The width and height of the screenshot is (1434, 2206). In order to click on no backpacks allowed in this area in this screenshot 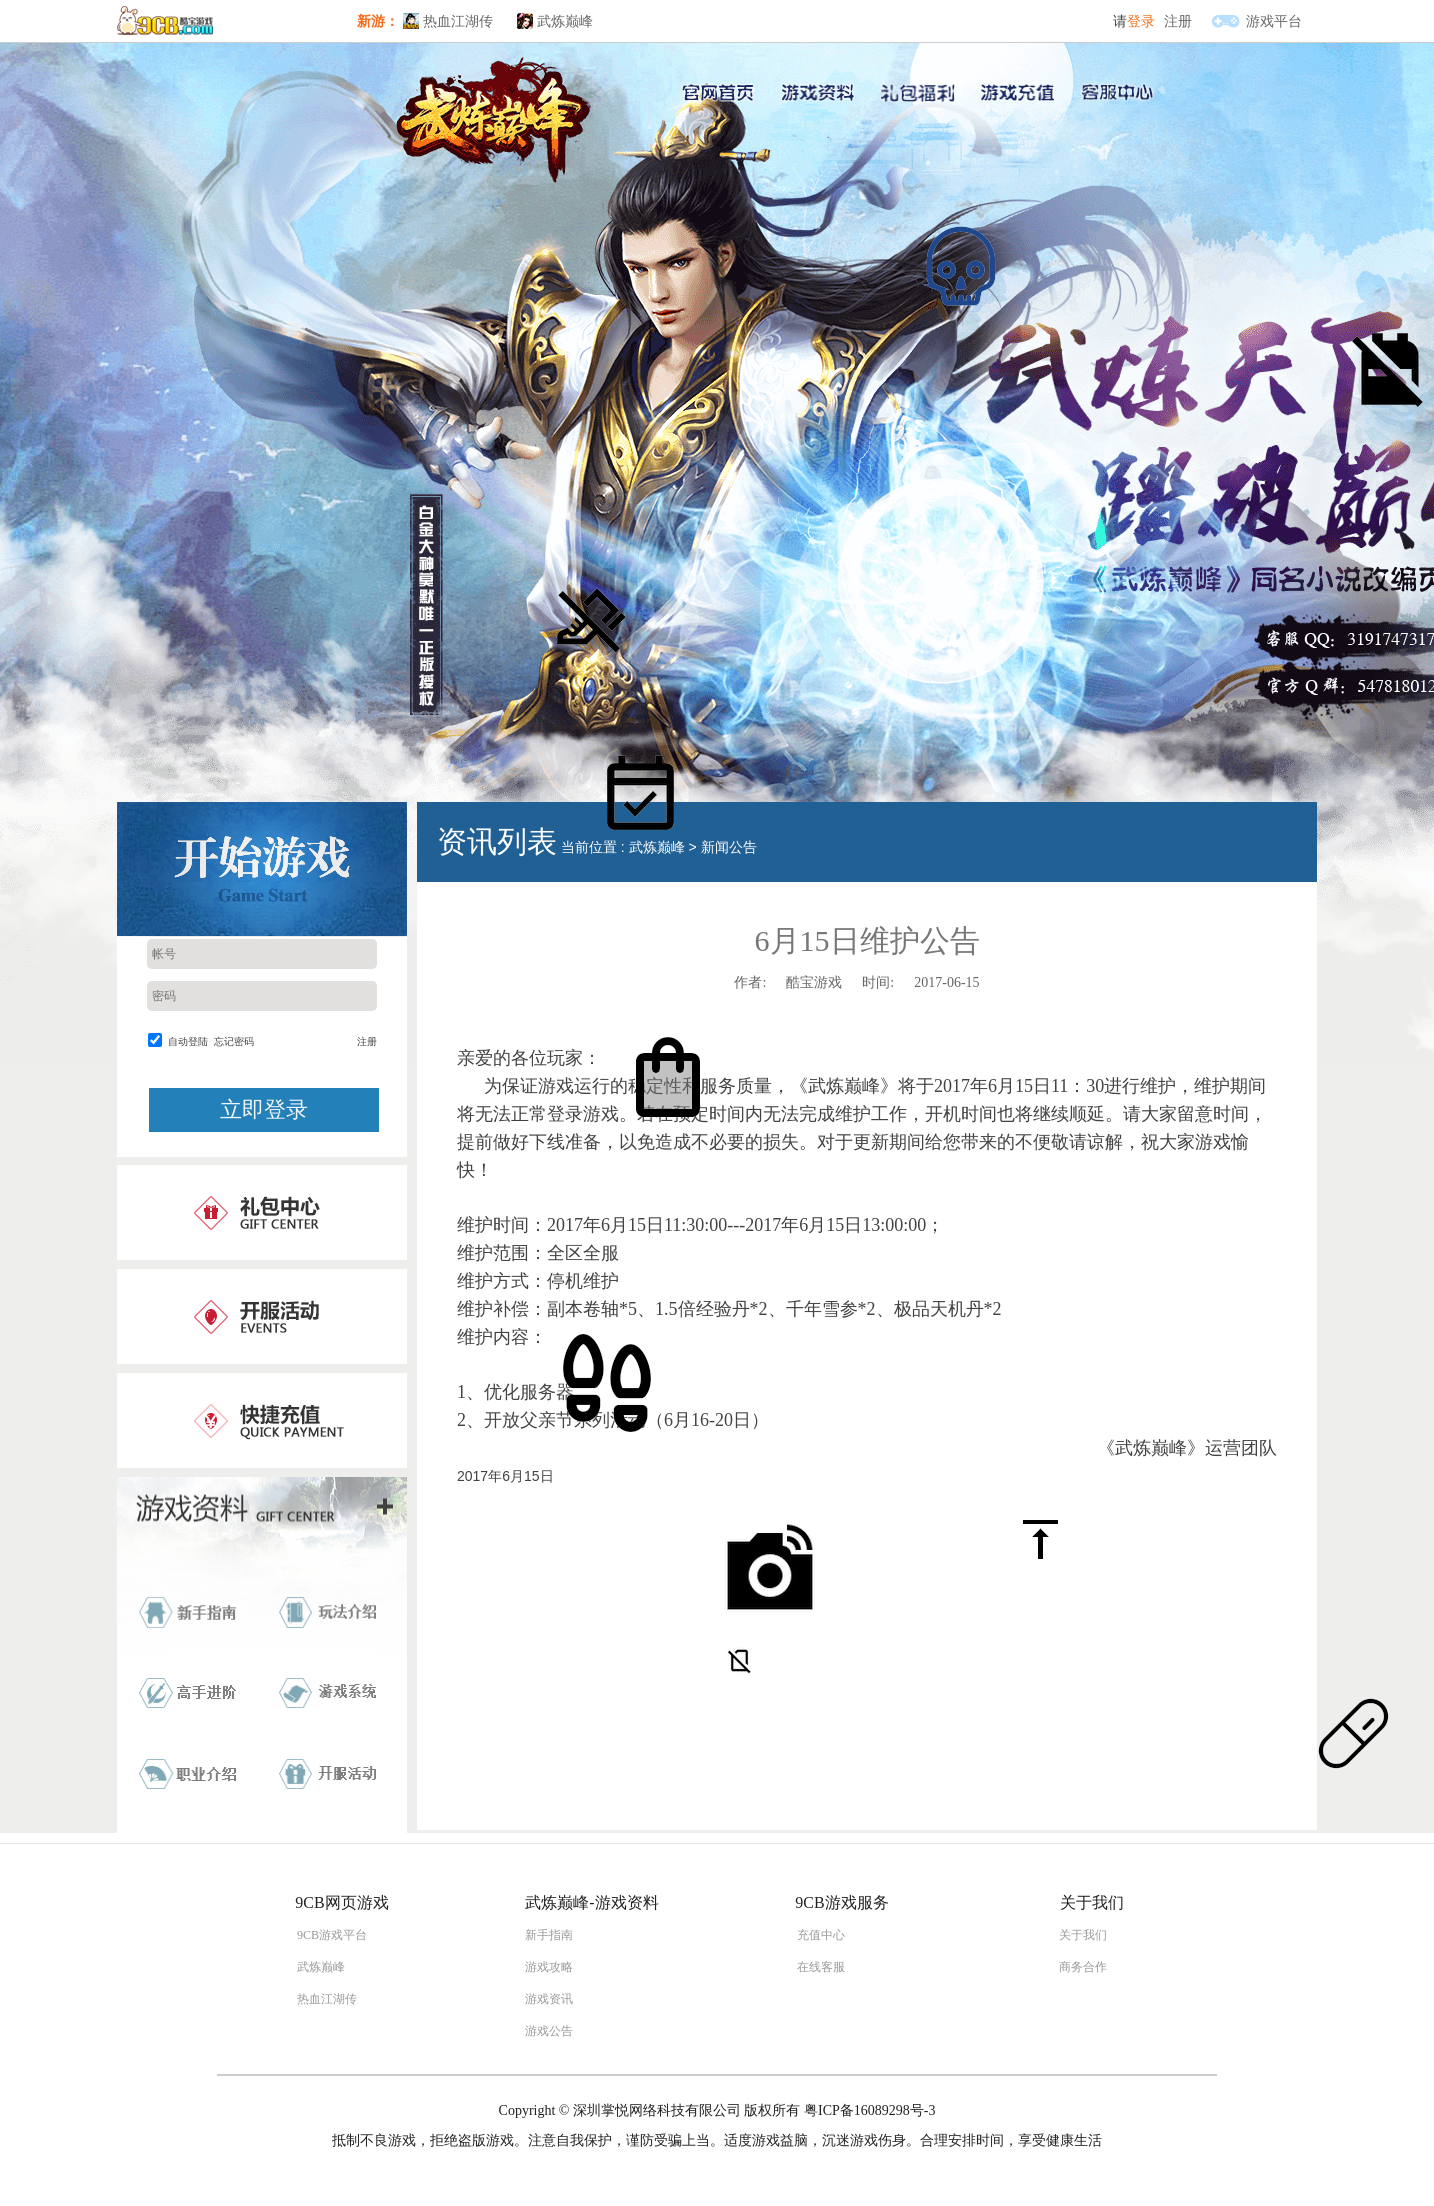, I will do `click(1390, 369)`.